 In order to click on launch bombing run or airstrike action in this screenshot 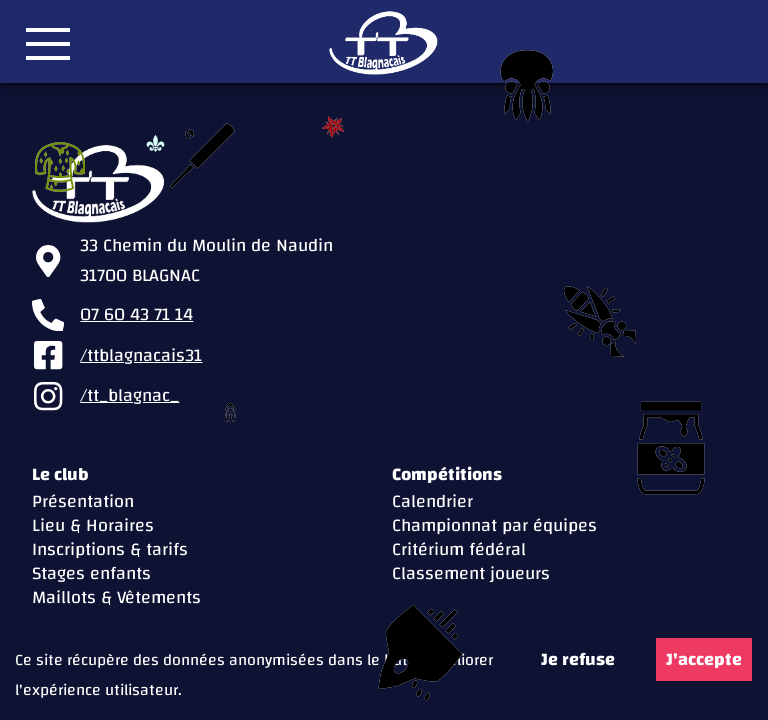, I will do `click(420, 652)`.